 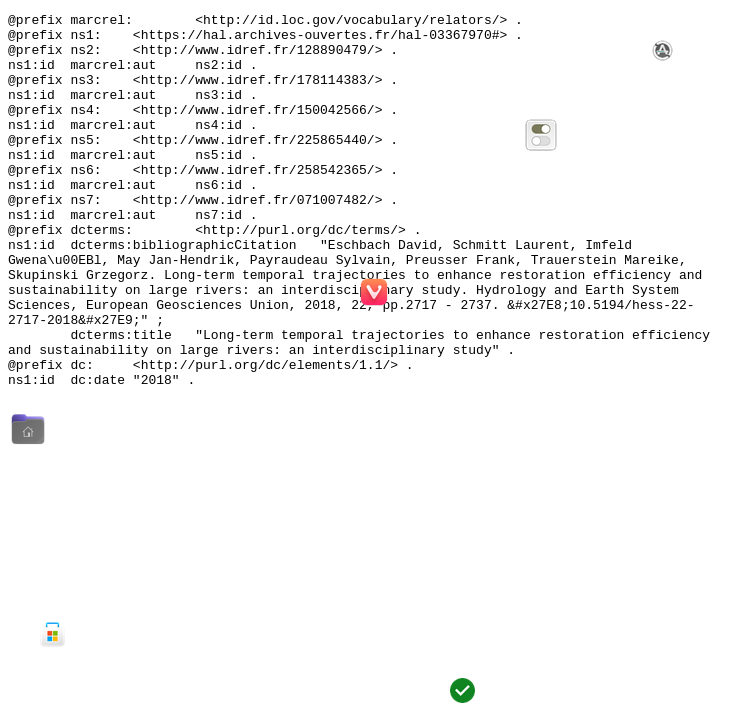 What do you see at coordinates (462, 690) in the screenshot?
I see `confirm or accept a calculation` at bounding box center [462, 690].